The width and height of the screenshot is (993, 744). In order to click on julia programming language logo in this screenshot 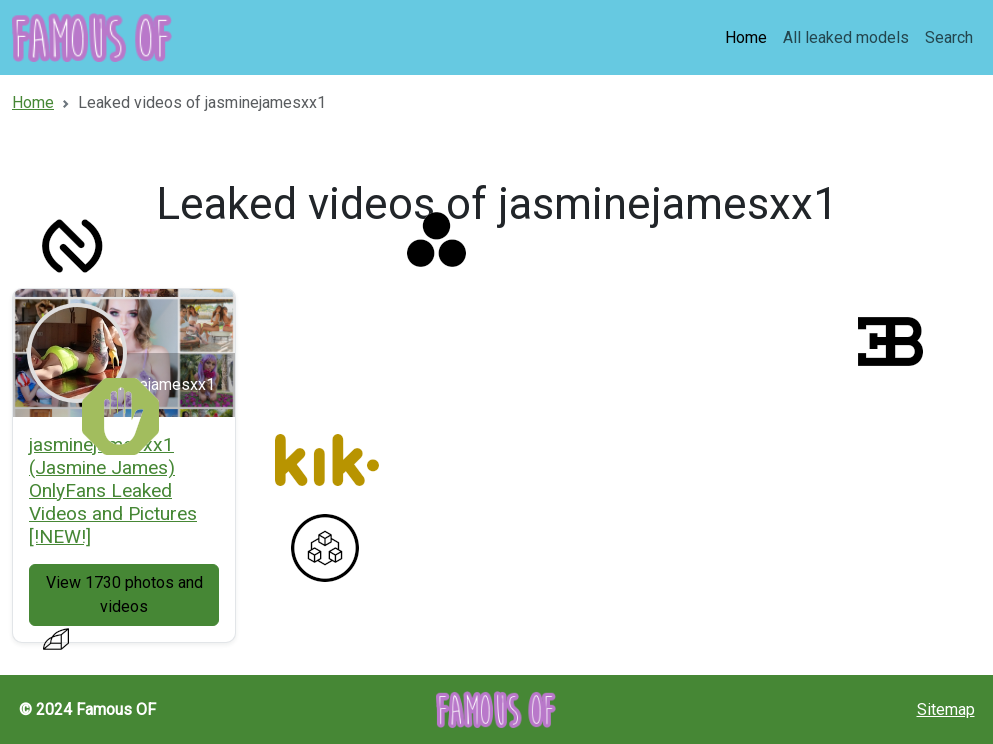, I will do `click(436, 239)`.